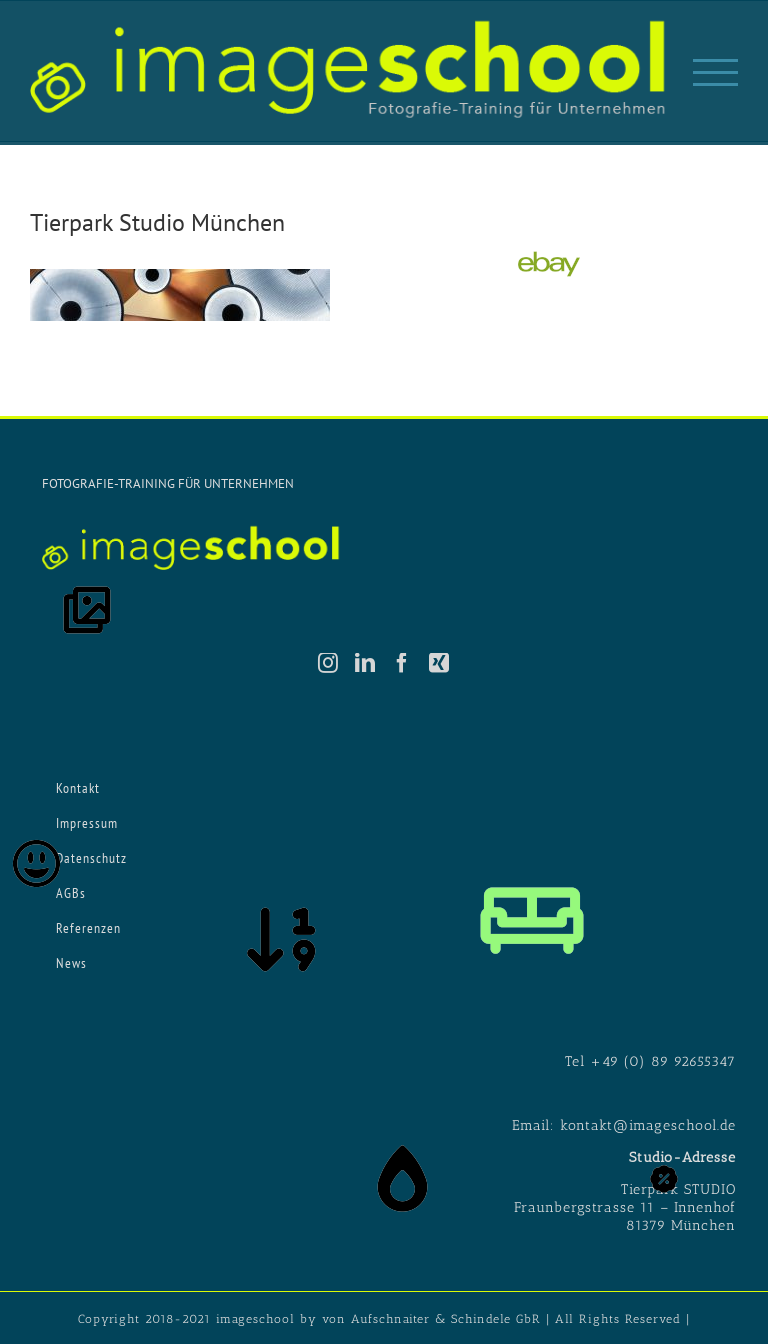 The height and width of the screenshot is (1344, 768). I want to click on view available discounts or promotions, so click(664, 1179).